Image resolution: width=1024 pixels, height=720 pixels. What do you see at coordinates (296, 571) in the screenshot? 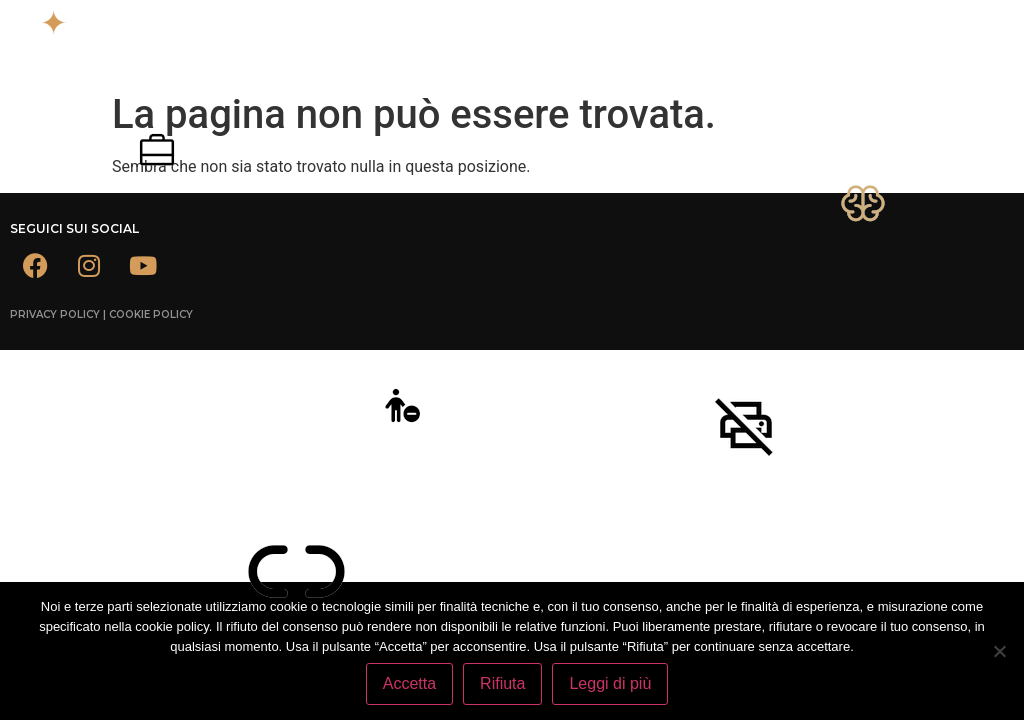
I see `disconnect or unlink connected accounts` at bounding box center [296, 571].